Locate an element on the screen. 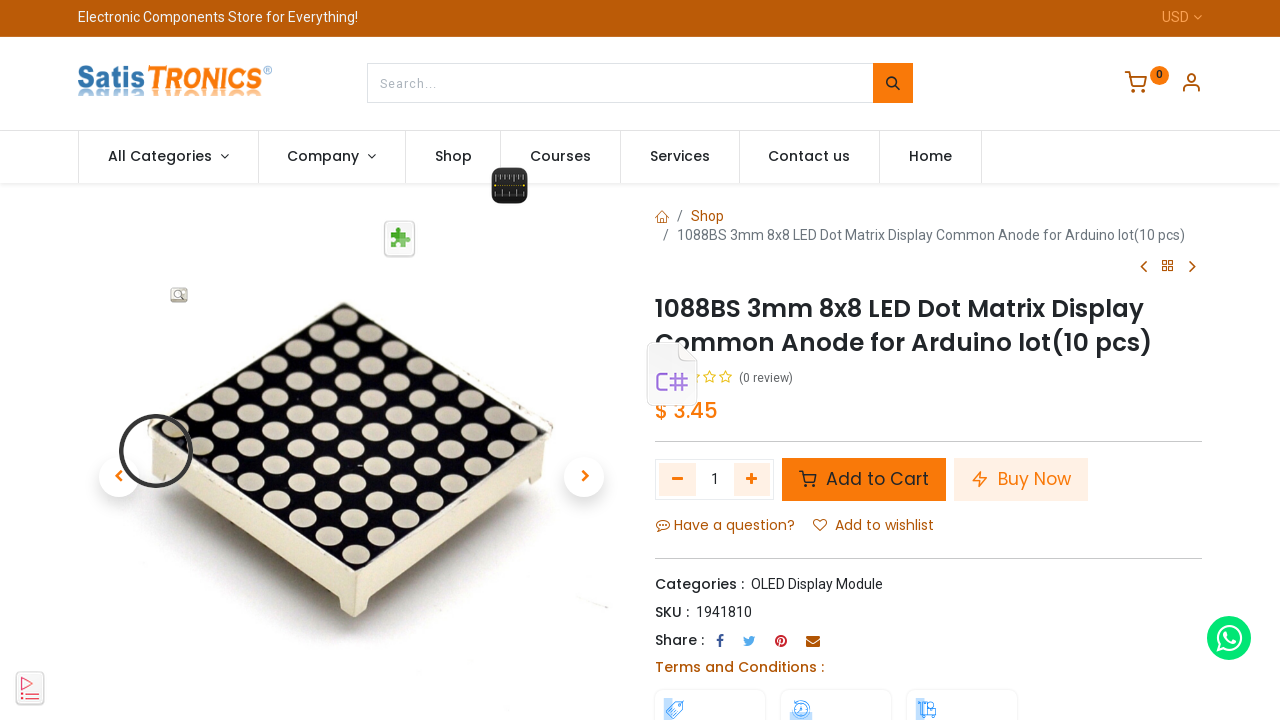 The height and width of the screenshot is (720, 1280). an mp3 playlist file is located at coordinates (30, 688).